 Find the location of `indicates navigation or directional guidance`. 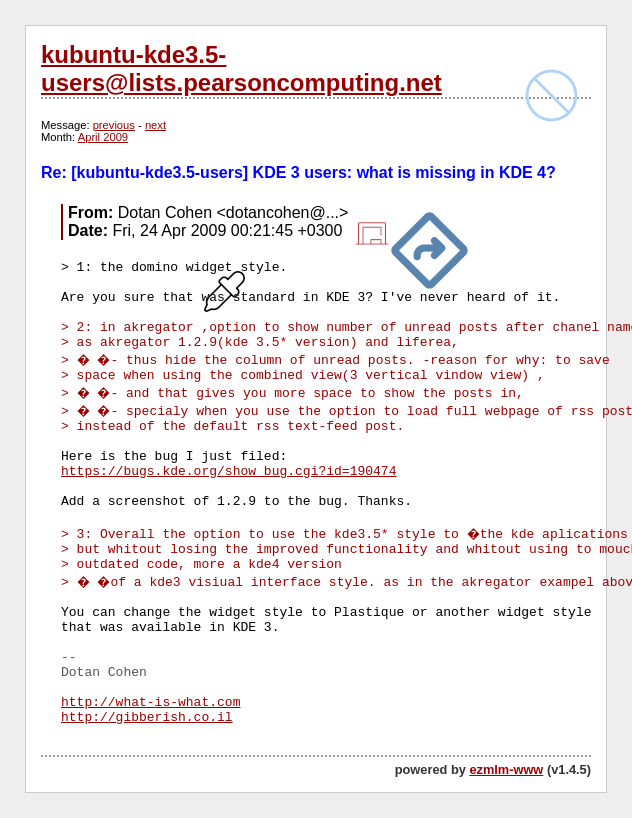

indicates navigation or directional guidance is located at coordinates (429, 250).